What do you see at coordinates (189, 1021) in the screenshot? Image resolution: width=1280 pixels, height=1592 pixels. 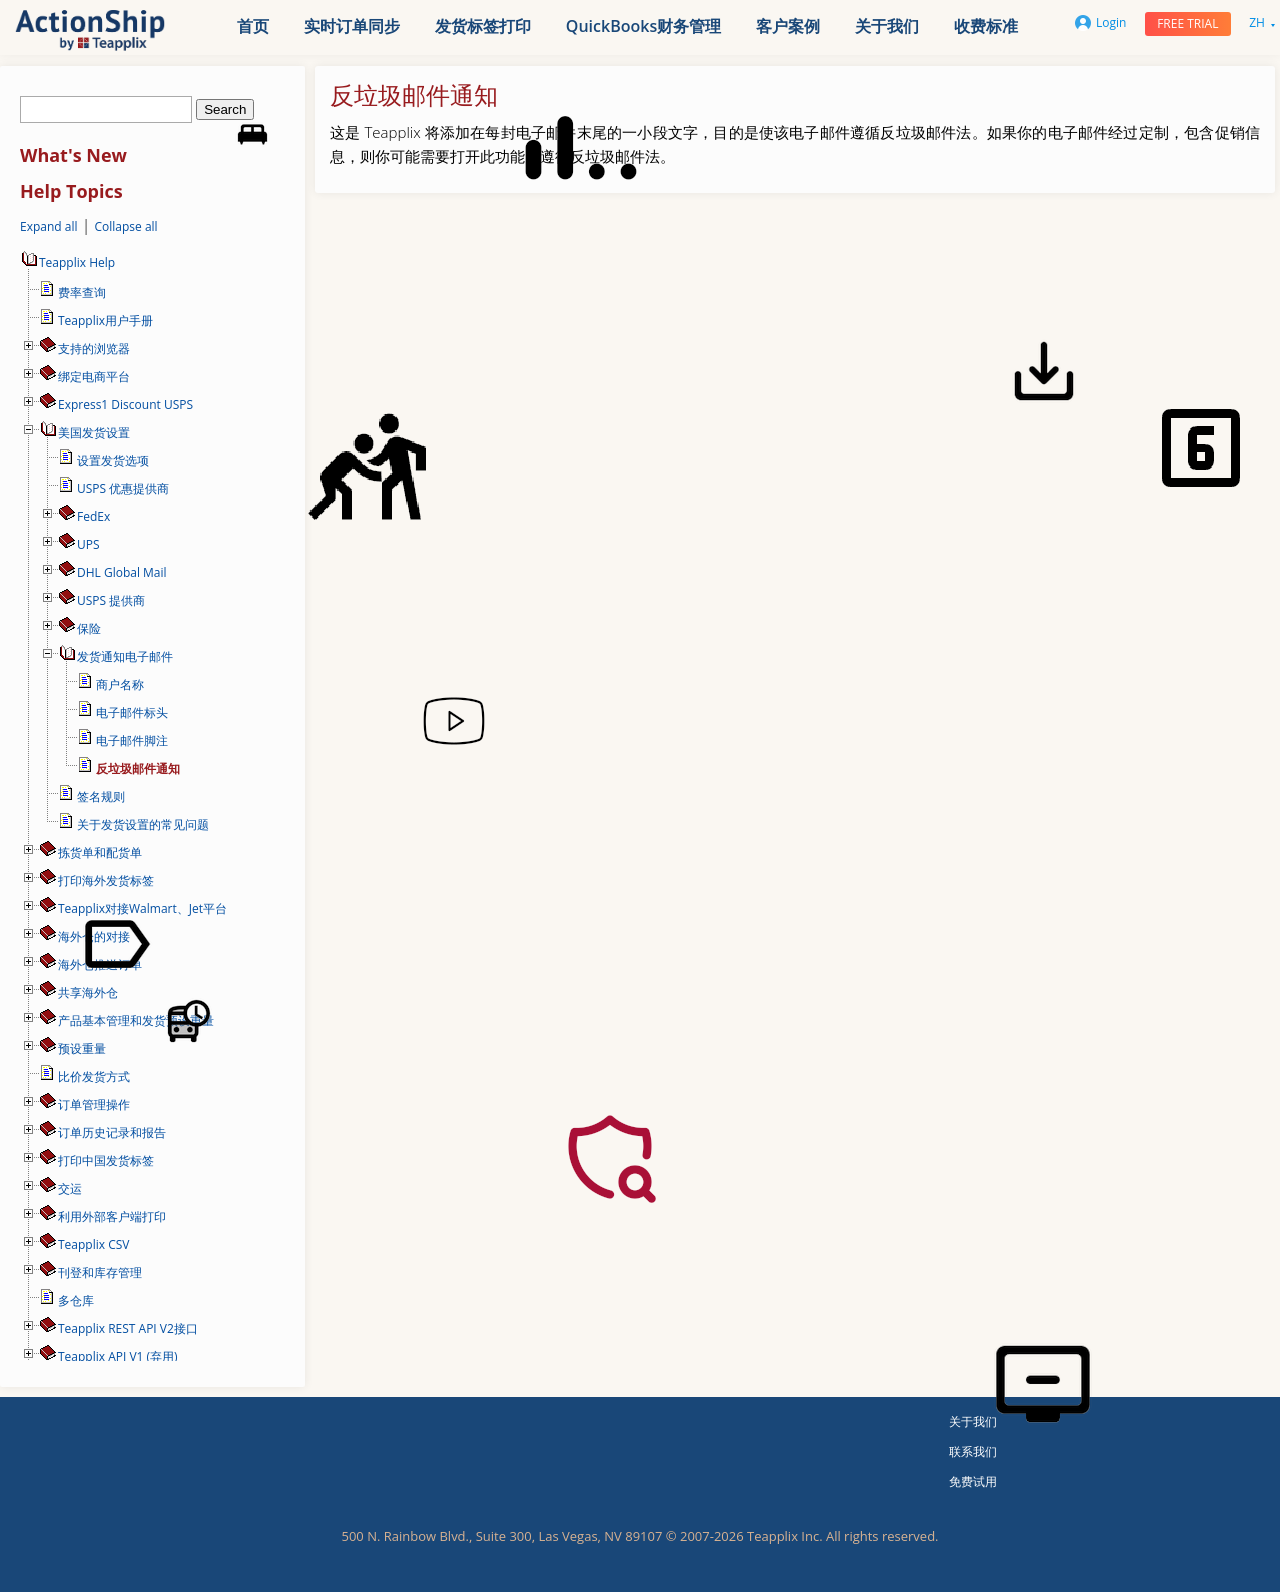 I see `view bus or transit departure times` at bounding box center [189, 1021].